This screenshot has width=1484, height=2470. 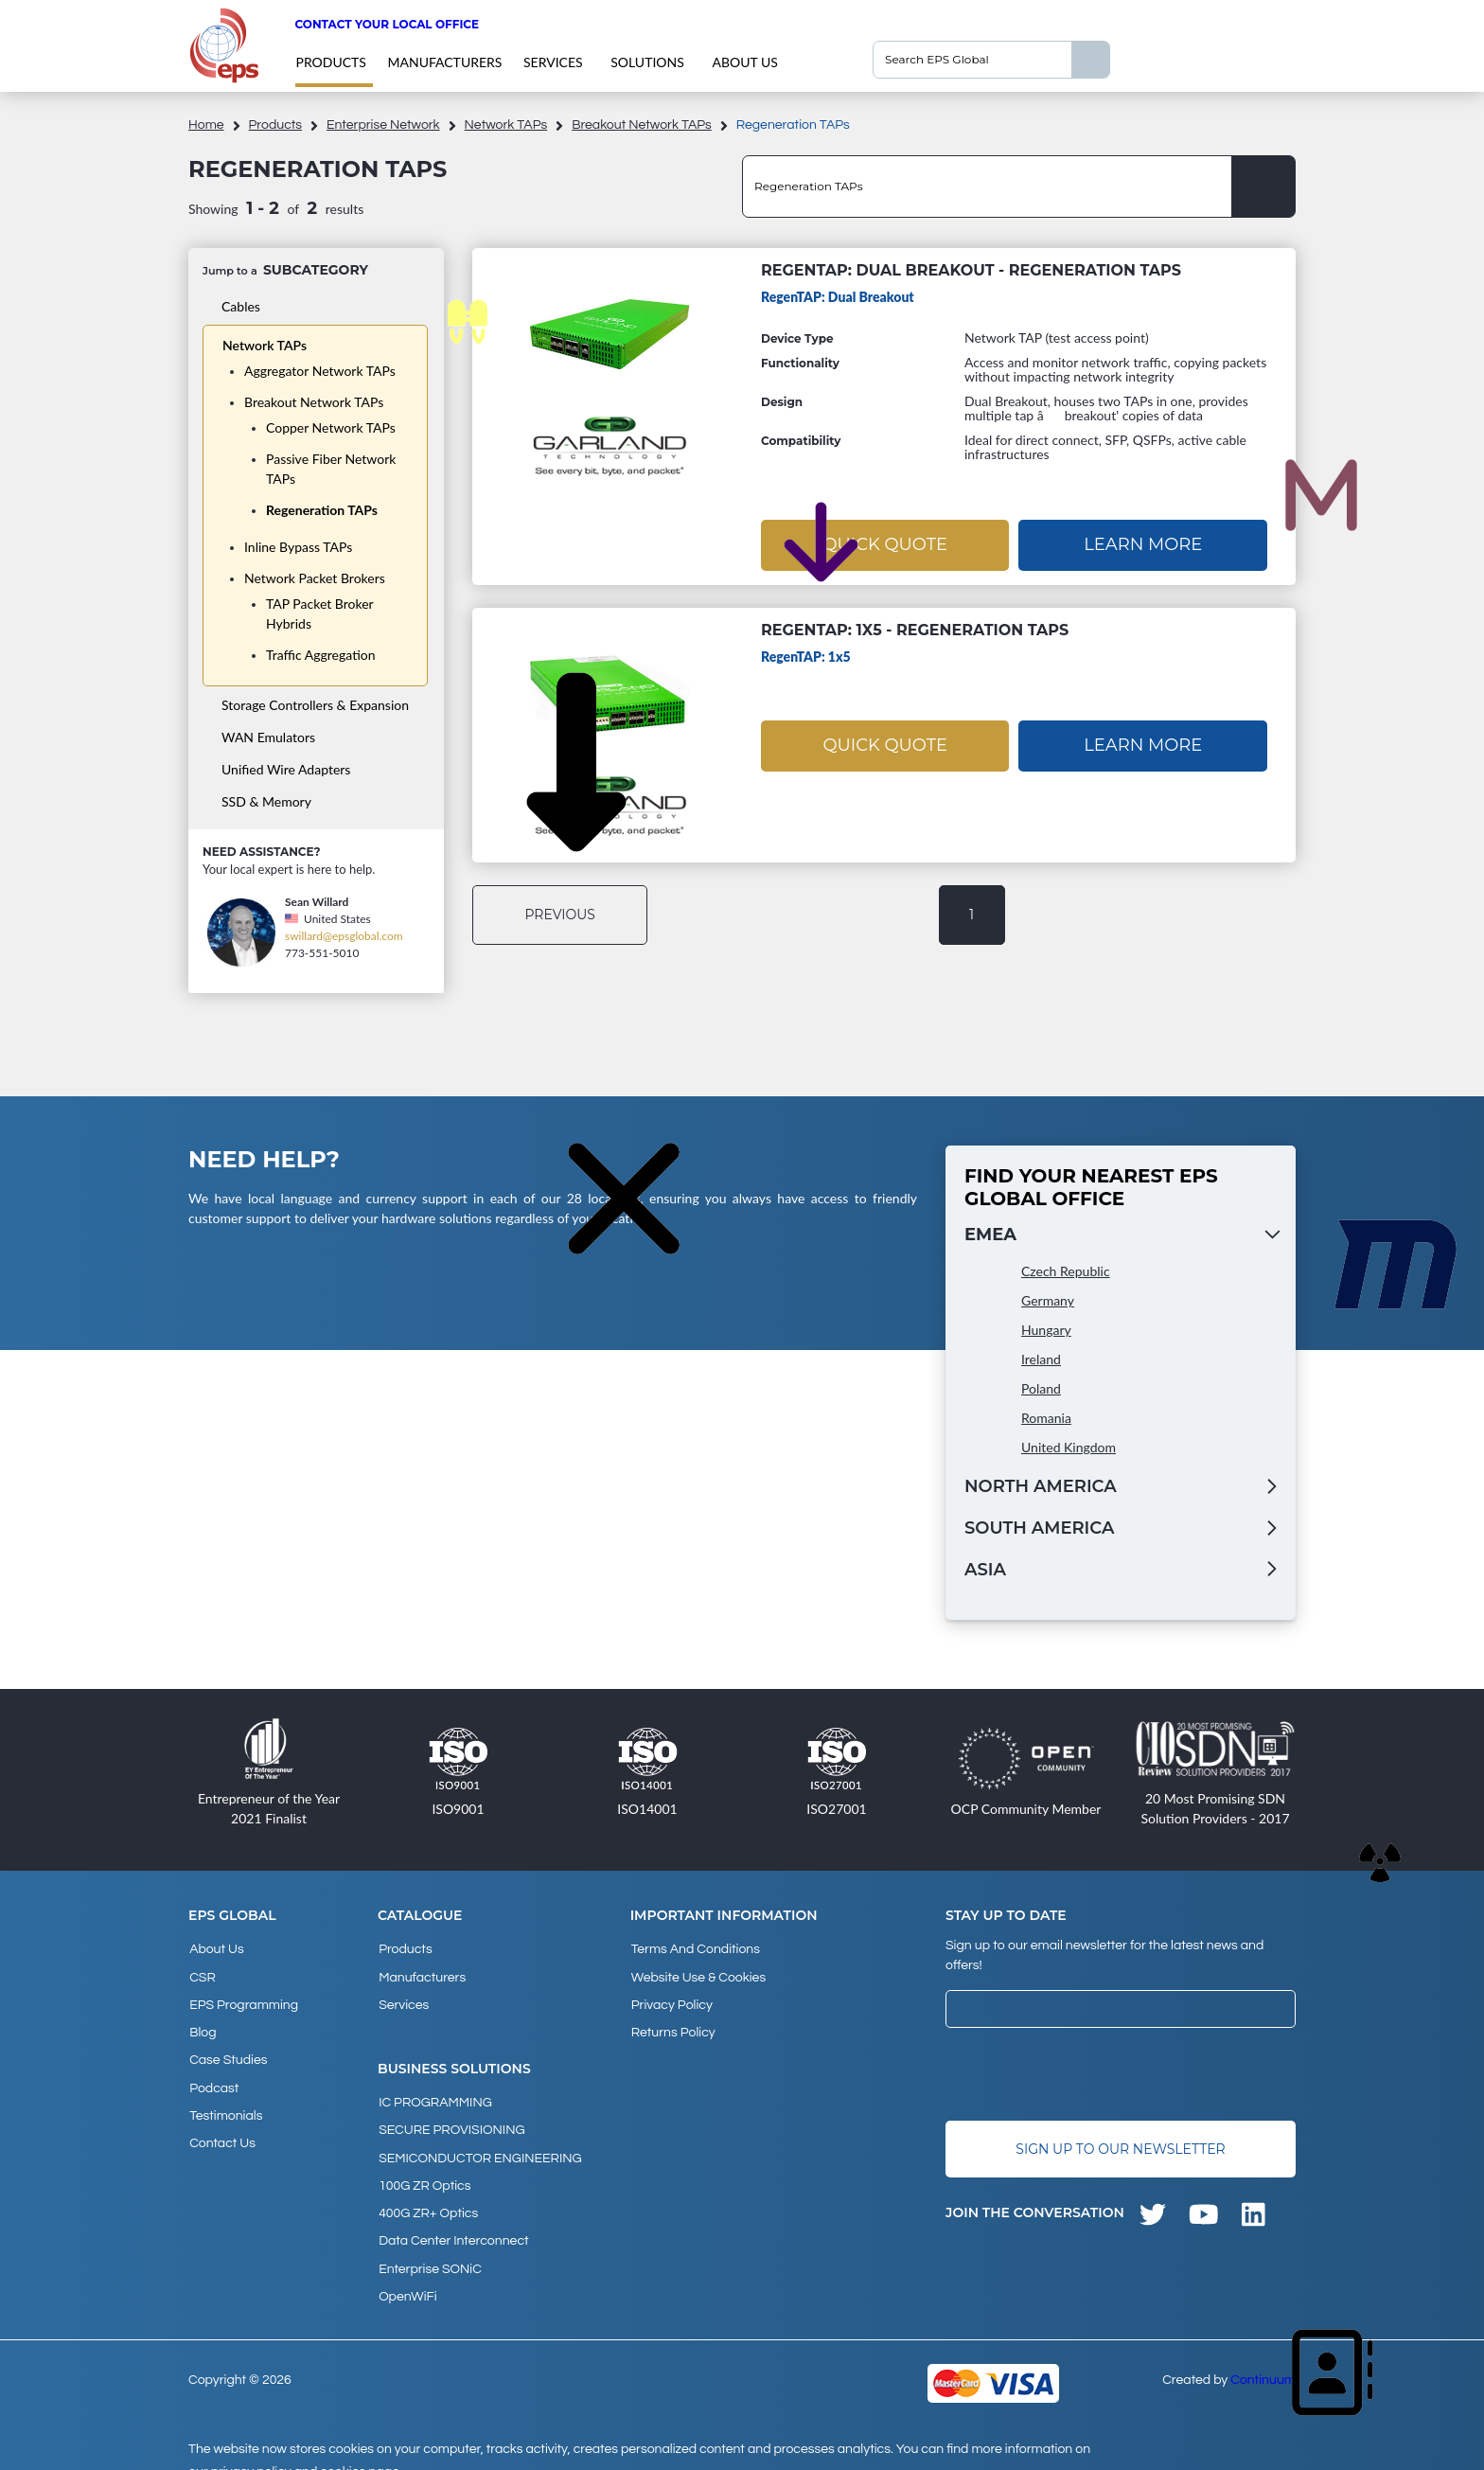 I want to click on scroll down or view more content, so click(x=819, y=539).